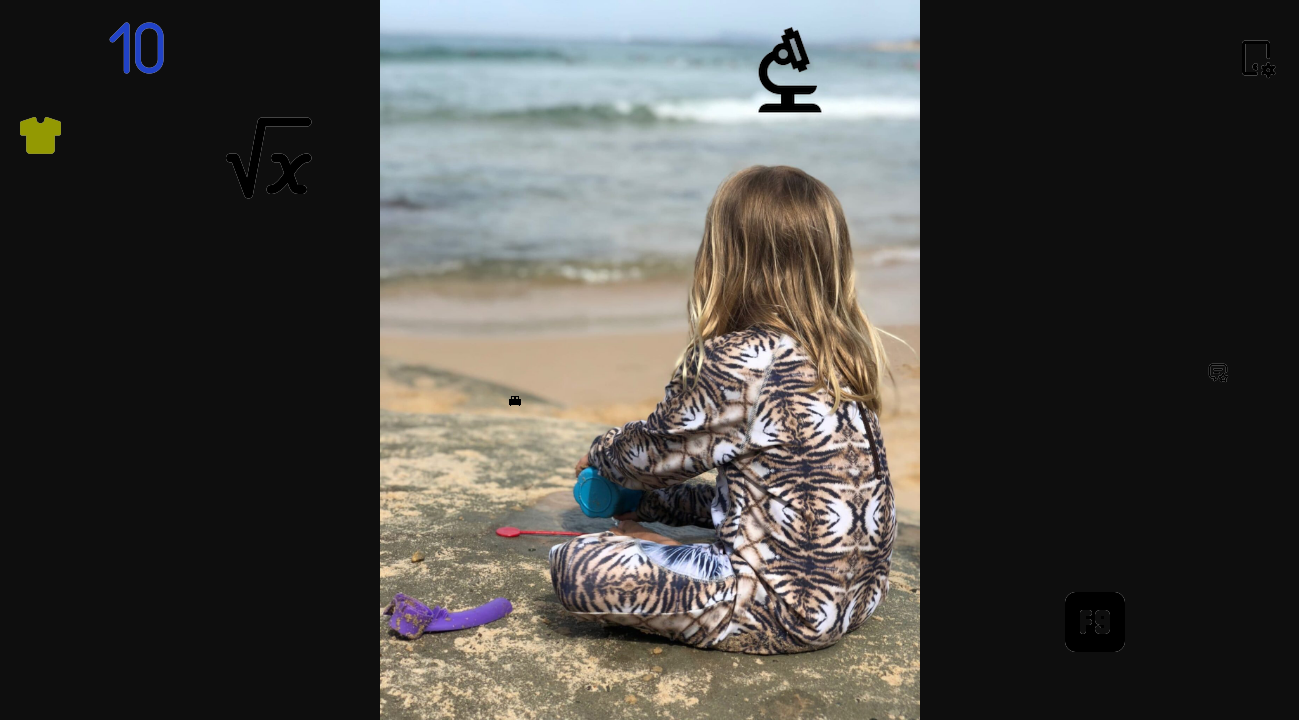 The width and height of the screenshot is (1299, 720). Describe the element at coordinates (1095, 622) in the screenshot. I see `keyboard shortcut indicator for F9 function key` at that location.